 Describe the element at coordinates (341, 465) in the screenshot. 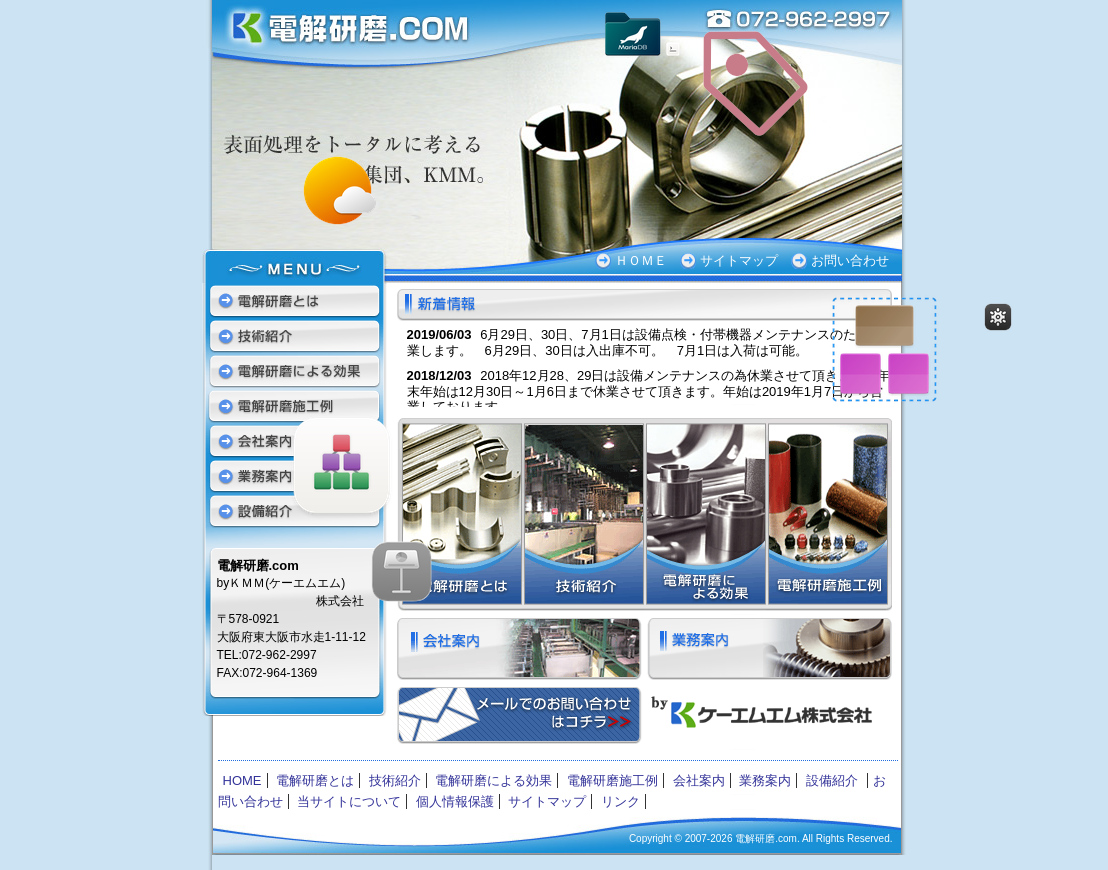

I see `open device hierarchy settings` at that location.